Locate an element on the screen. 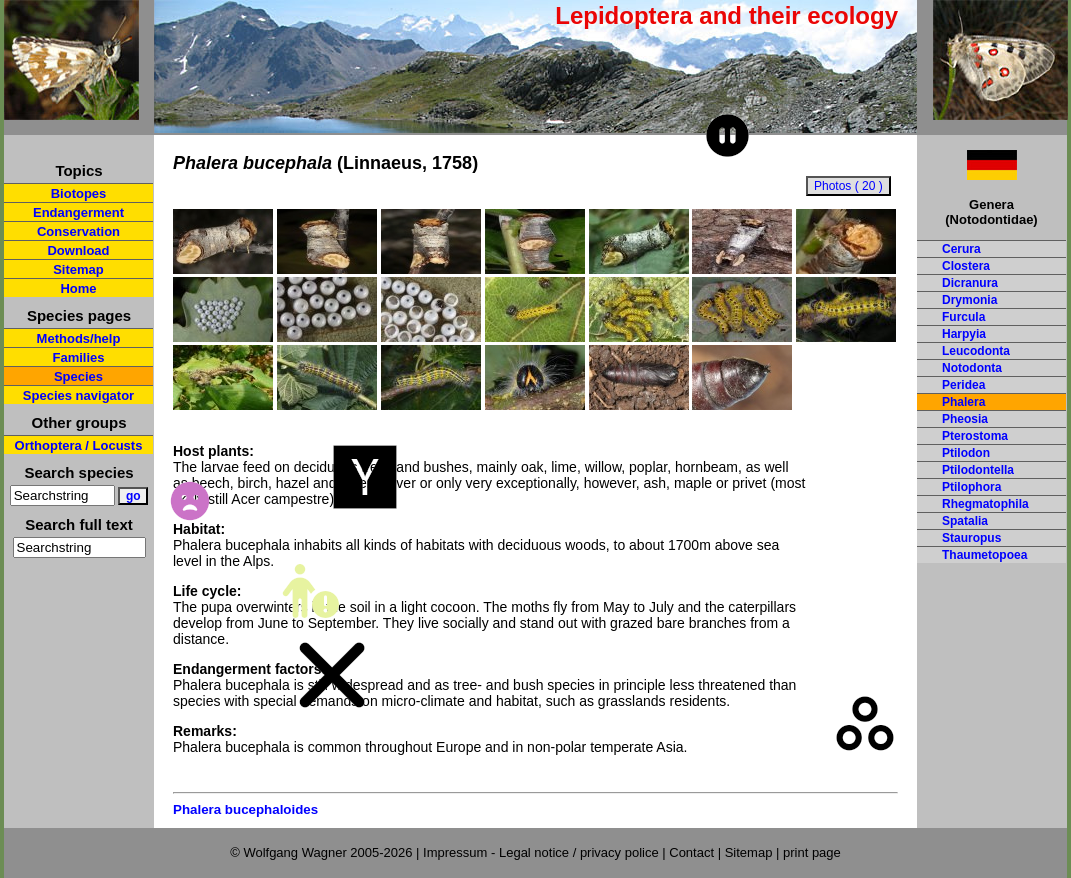 Image resolution: width=1071 pixels, height=878 pixels. open asana project management app is located at coordinates (865, 725).